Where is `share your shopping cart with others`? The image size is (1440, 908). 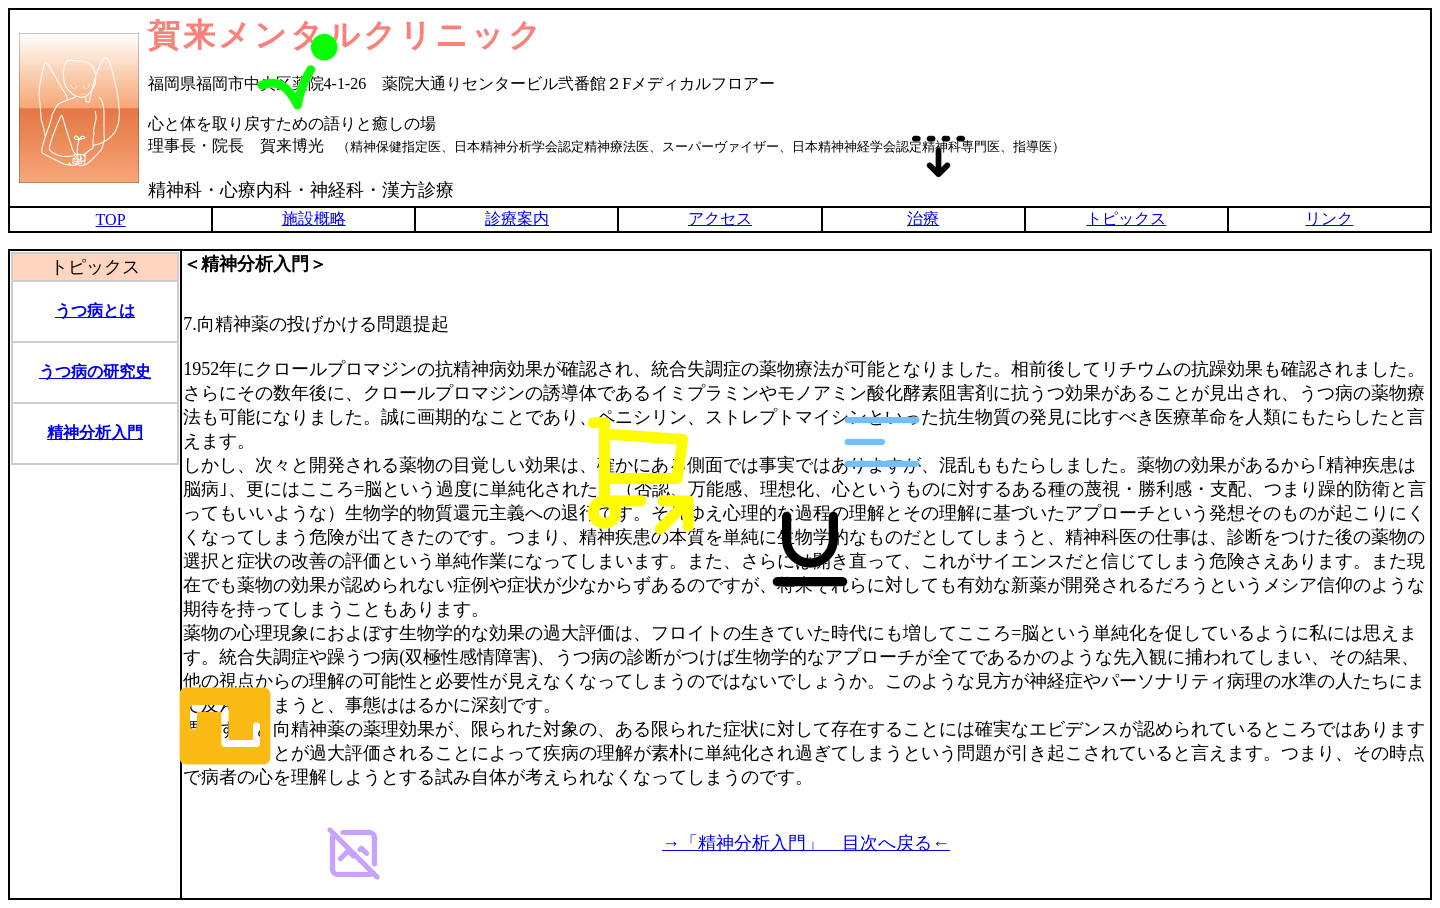 share your shopping cart with others is located at coordinates (638, 473).